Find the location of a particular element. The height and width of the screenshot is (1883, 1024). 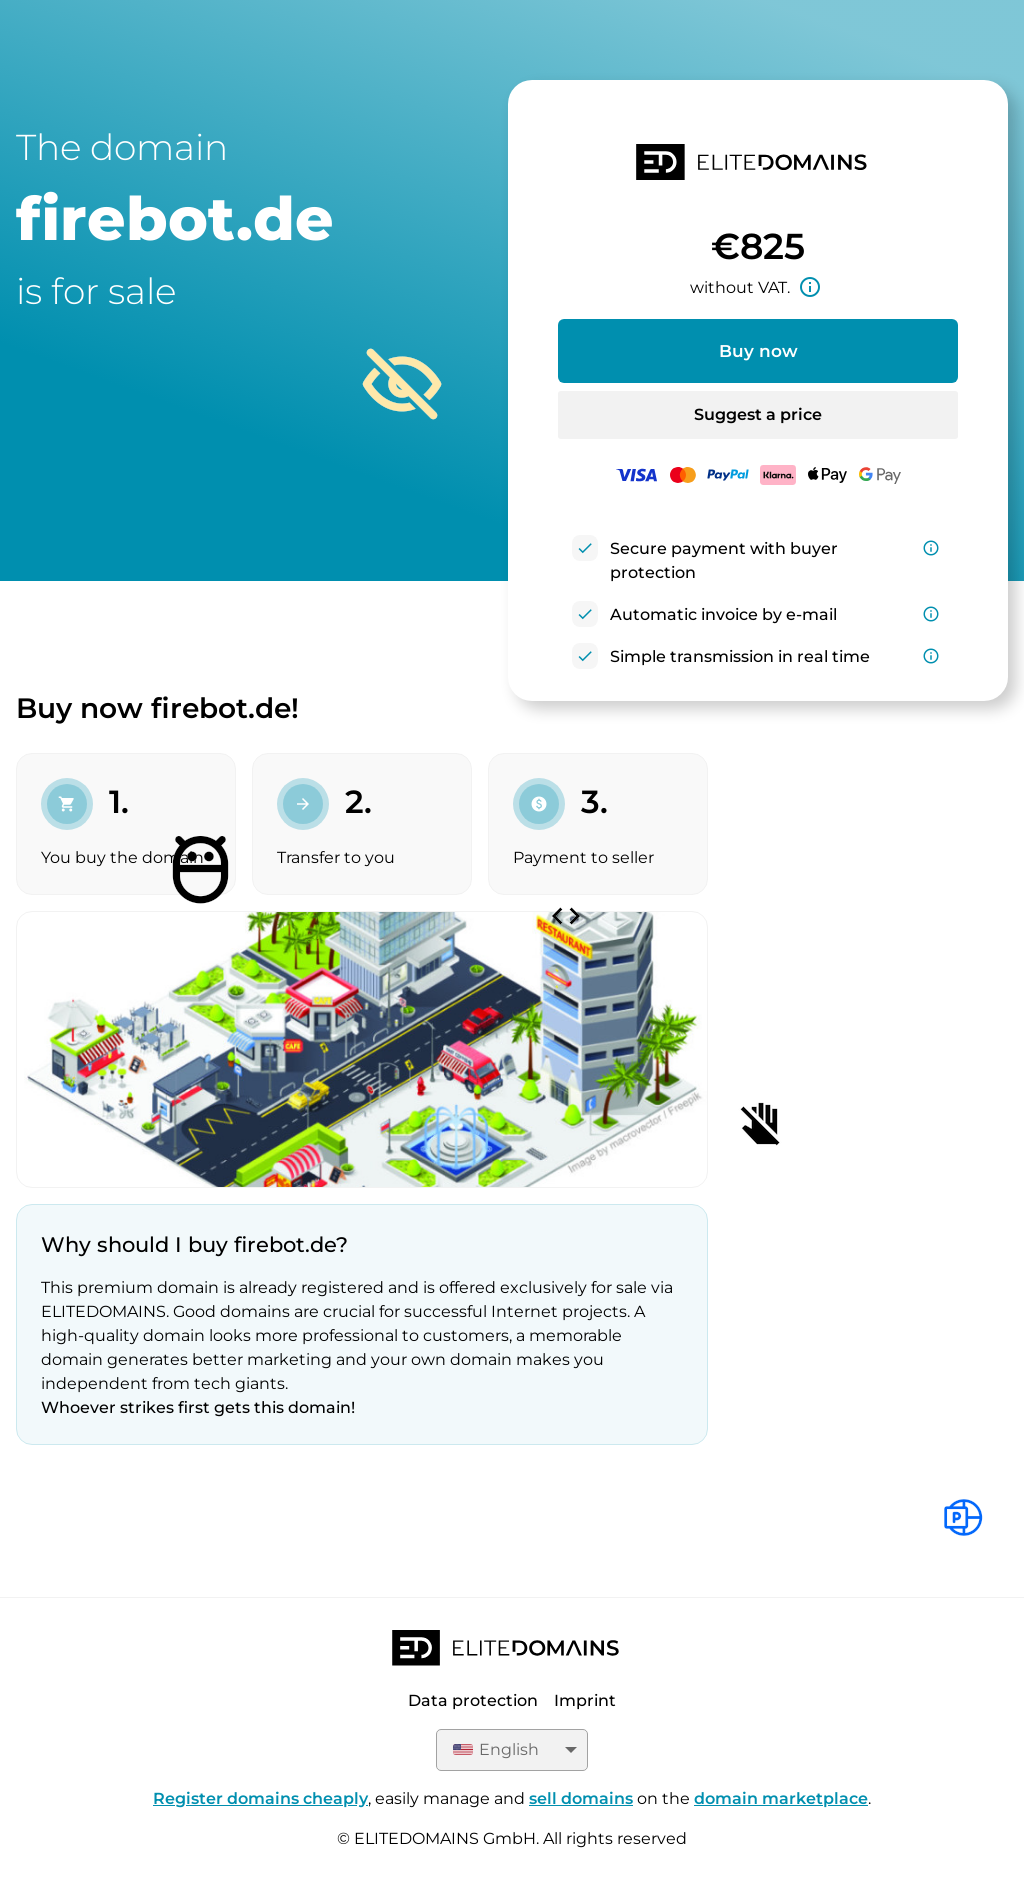

do not touch - indicates touchscreen disabled is located at coordinates (761, 1124).